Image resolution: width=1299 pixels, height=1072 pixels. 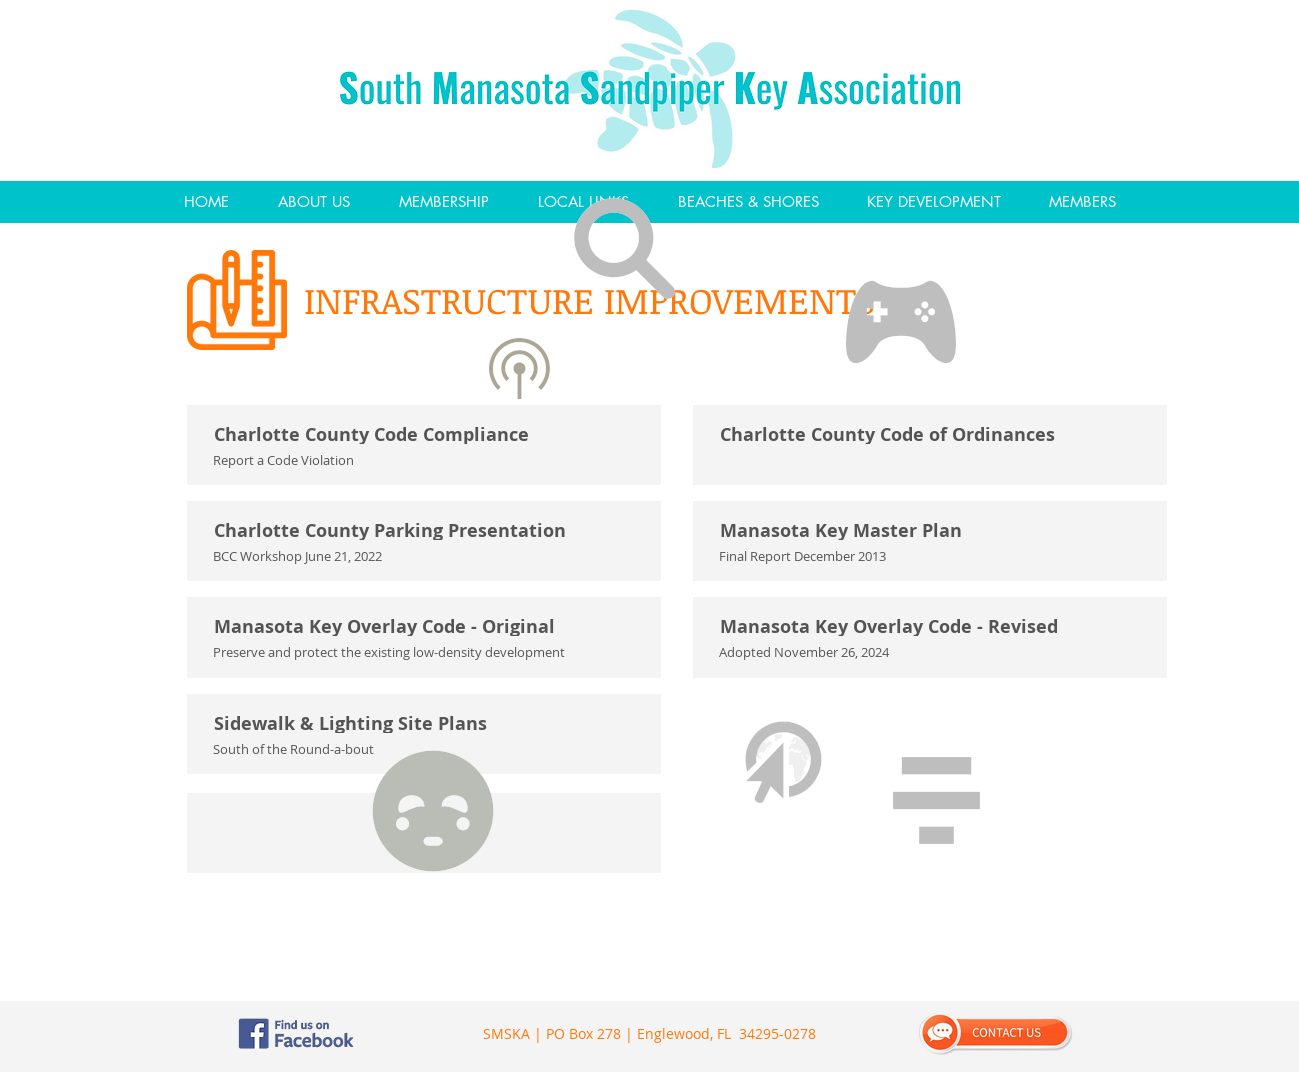 I want to click on open games or gaming applications, so click(x=901, y=322).